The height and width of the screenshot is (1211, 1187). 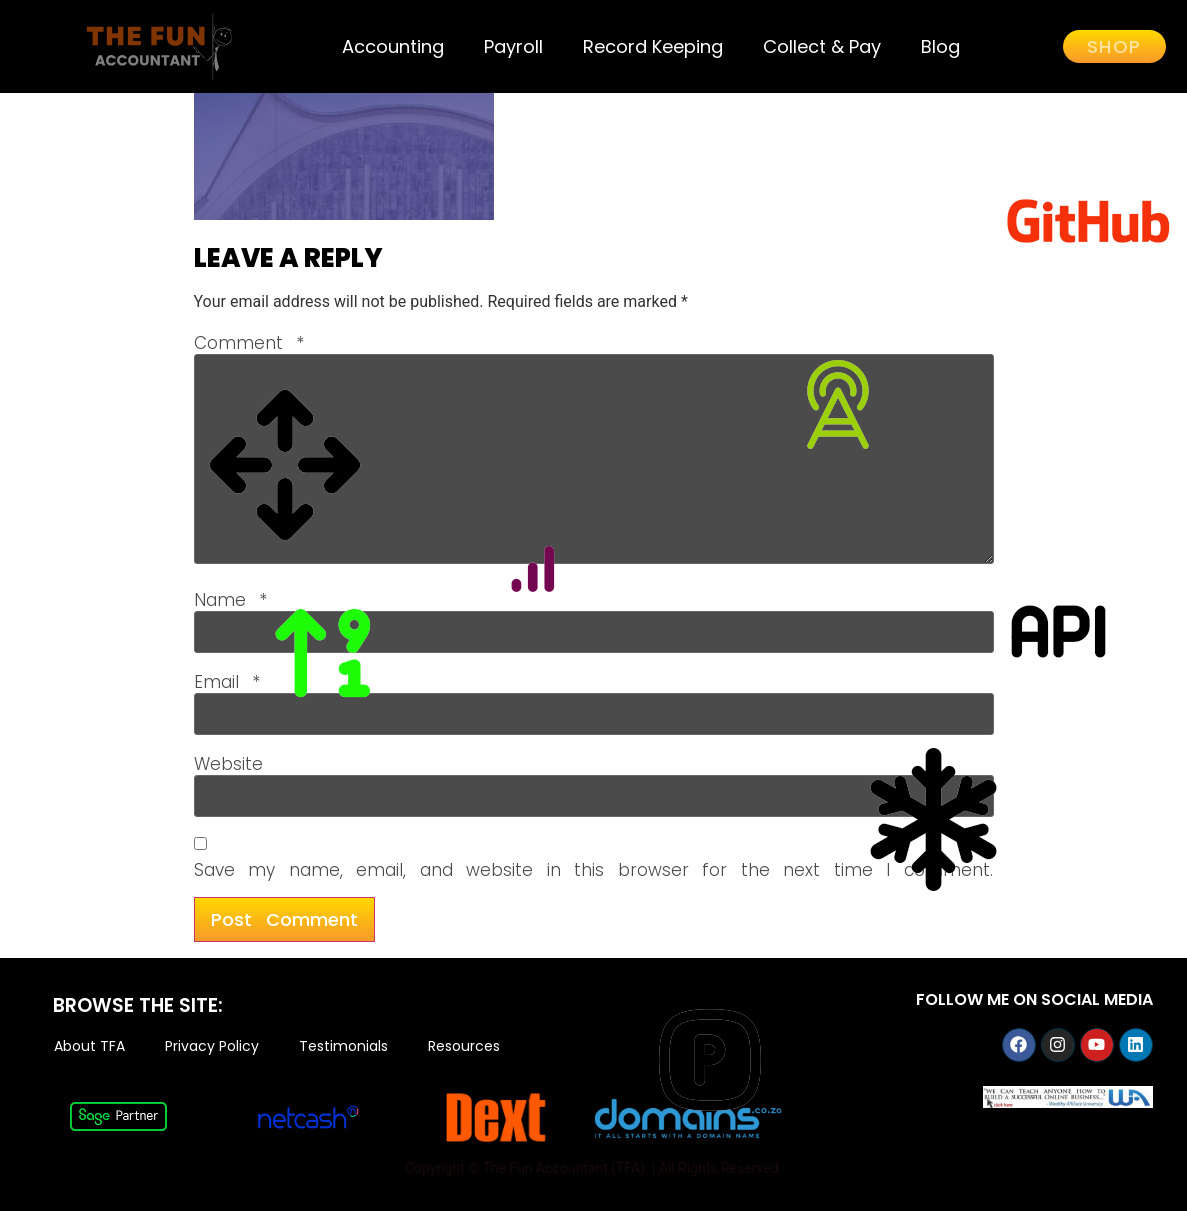 What do you see at coordinates (285, 465) in the screenshot?
I see `expand to fullscreen mode` at bounding box center [285, 465].